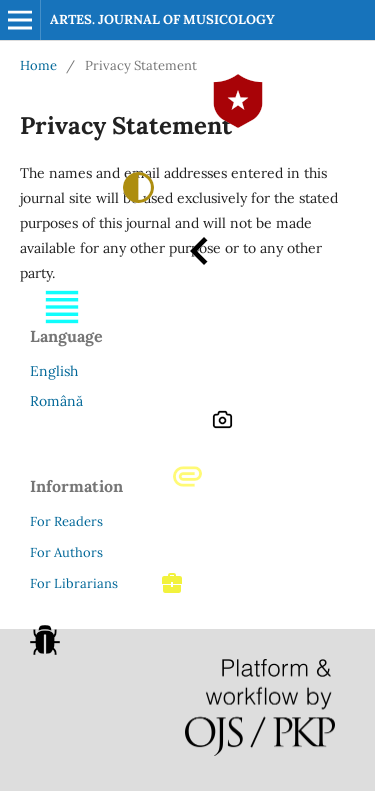 The height and width of the screenshot is (791, 375). What do you see at coordinates (138, 187) in the screenshot?
I see `adjust display brightness or contrast` at bounding box center [138, 187].